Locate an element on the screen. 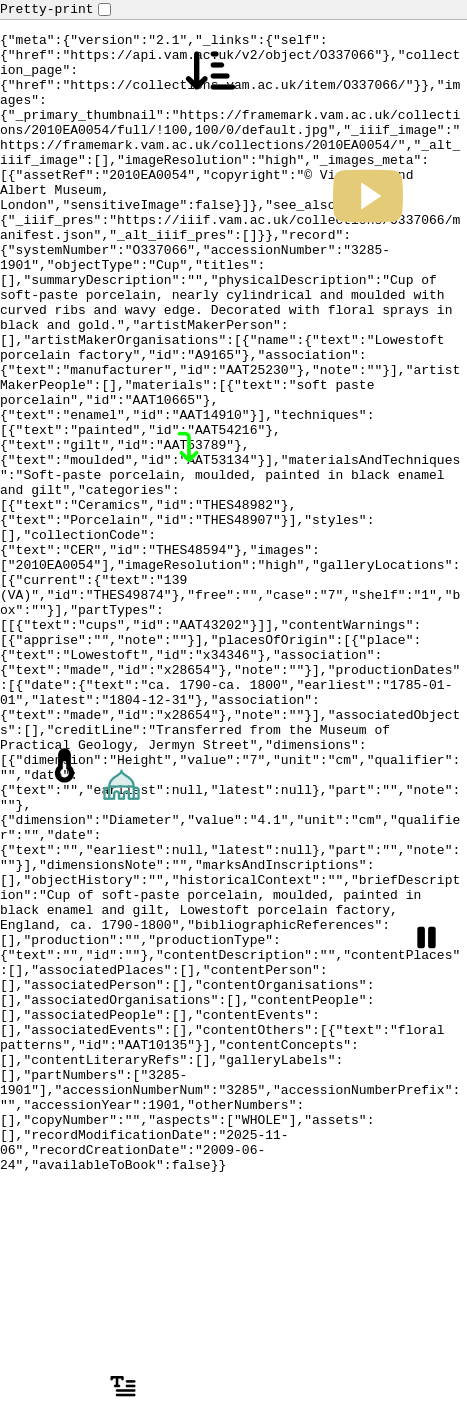 The height and width of the screenshot is (1414, 467). find nearby mosques is located at coordinates (121, 786).